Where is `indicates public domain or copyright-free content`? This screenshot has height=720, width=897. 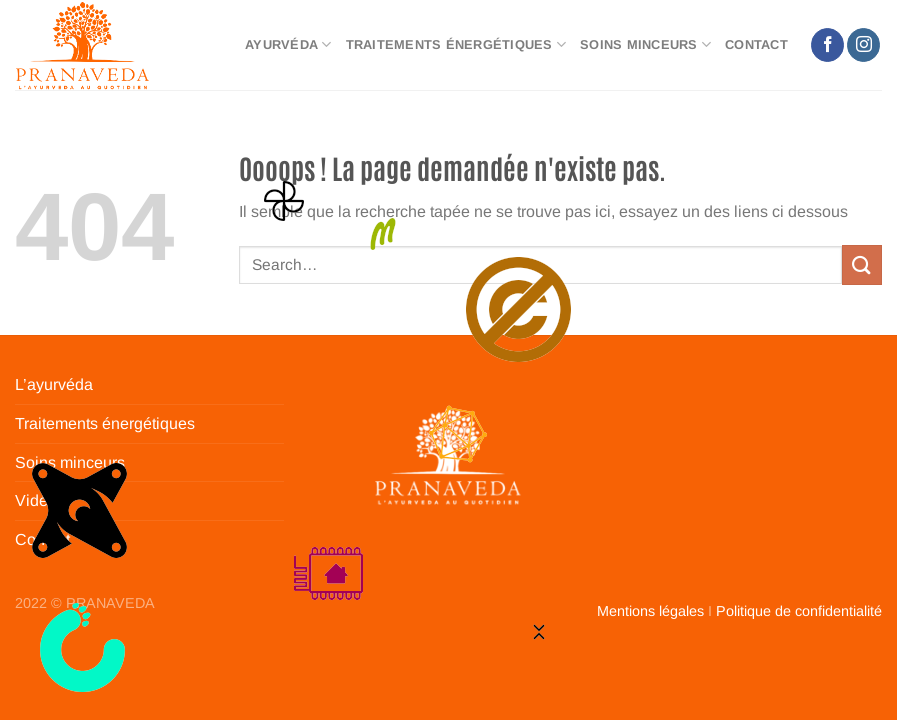
indicates public domain or copyright-free content is located at coordinates (518, 309).